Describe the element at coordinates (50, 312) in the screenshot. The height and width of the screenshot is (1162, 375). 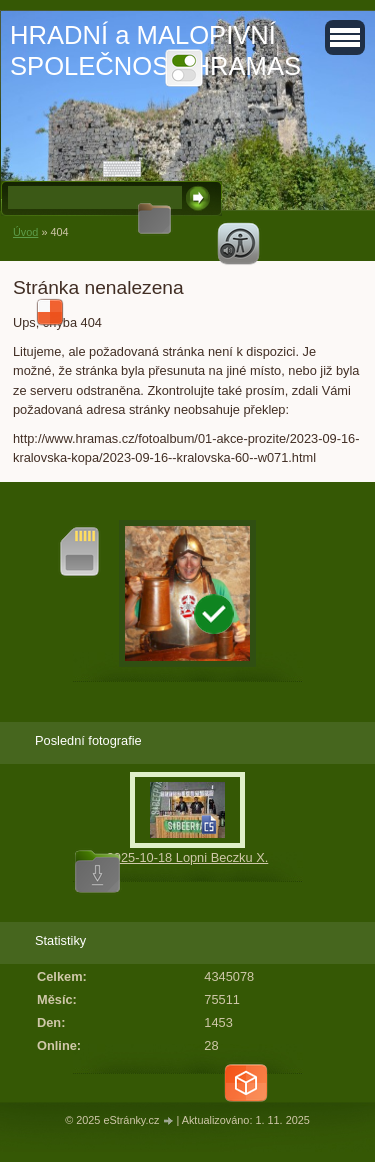
I see `switch to the top-left workspace` at that location.